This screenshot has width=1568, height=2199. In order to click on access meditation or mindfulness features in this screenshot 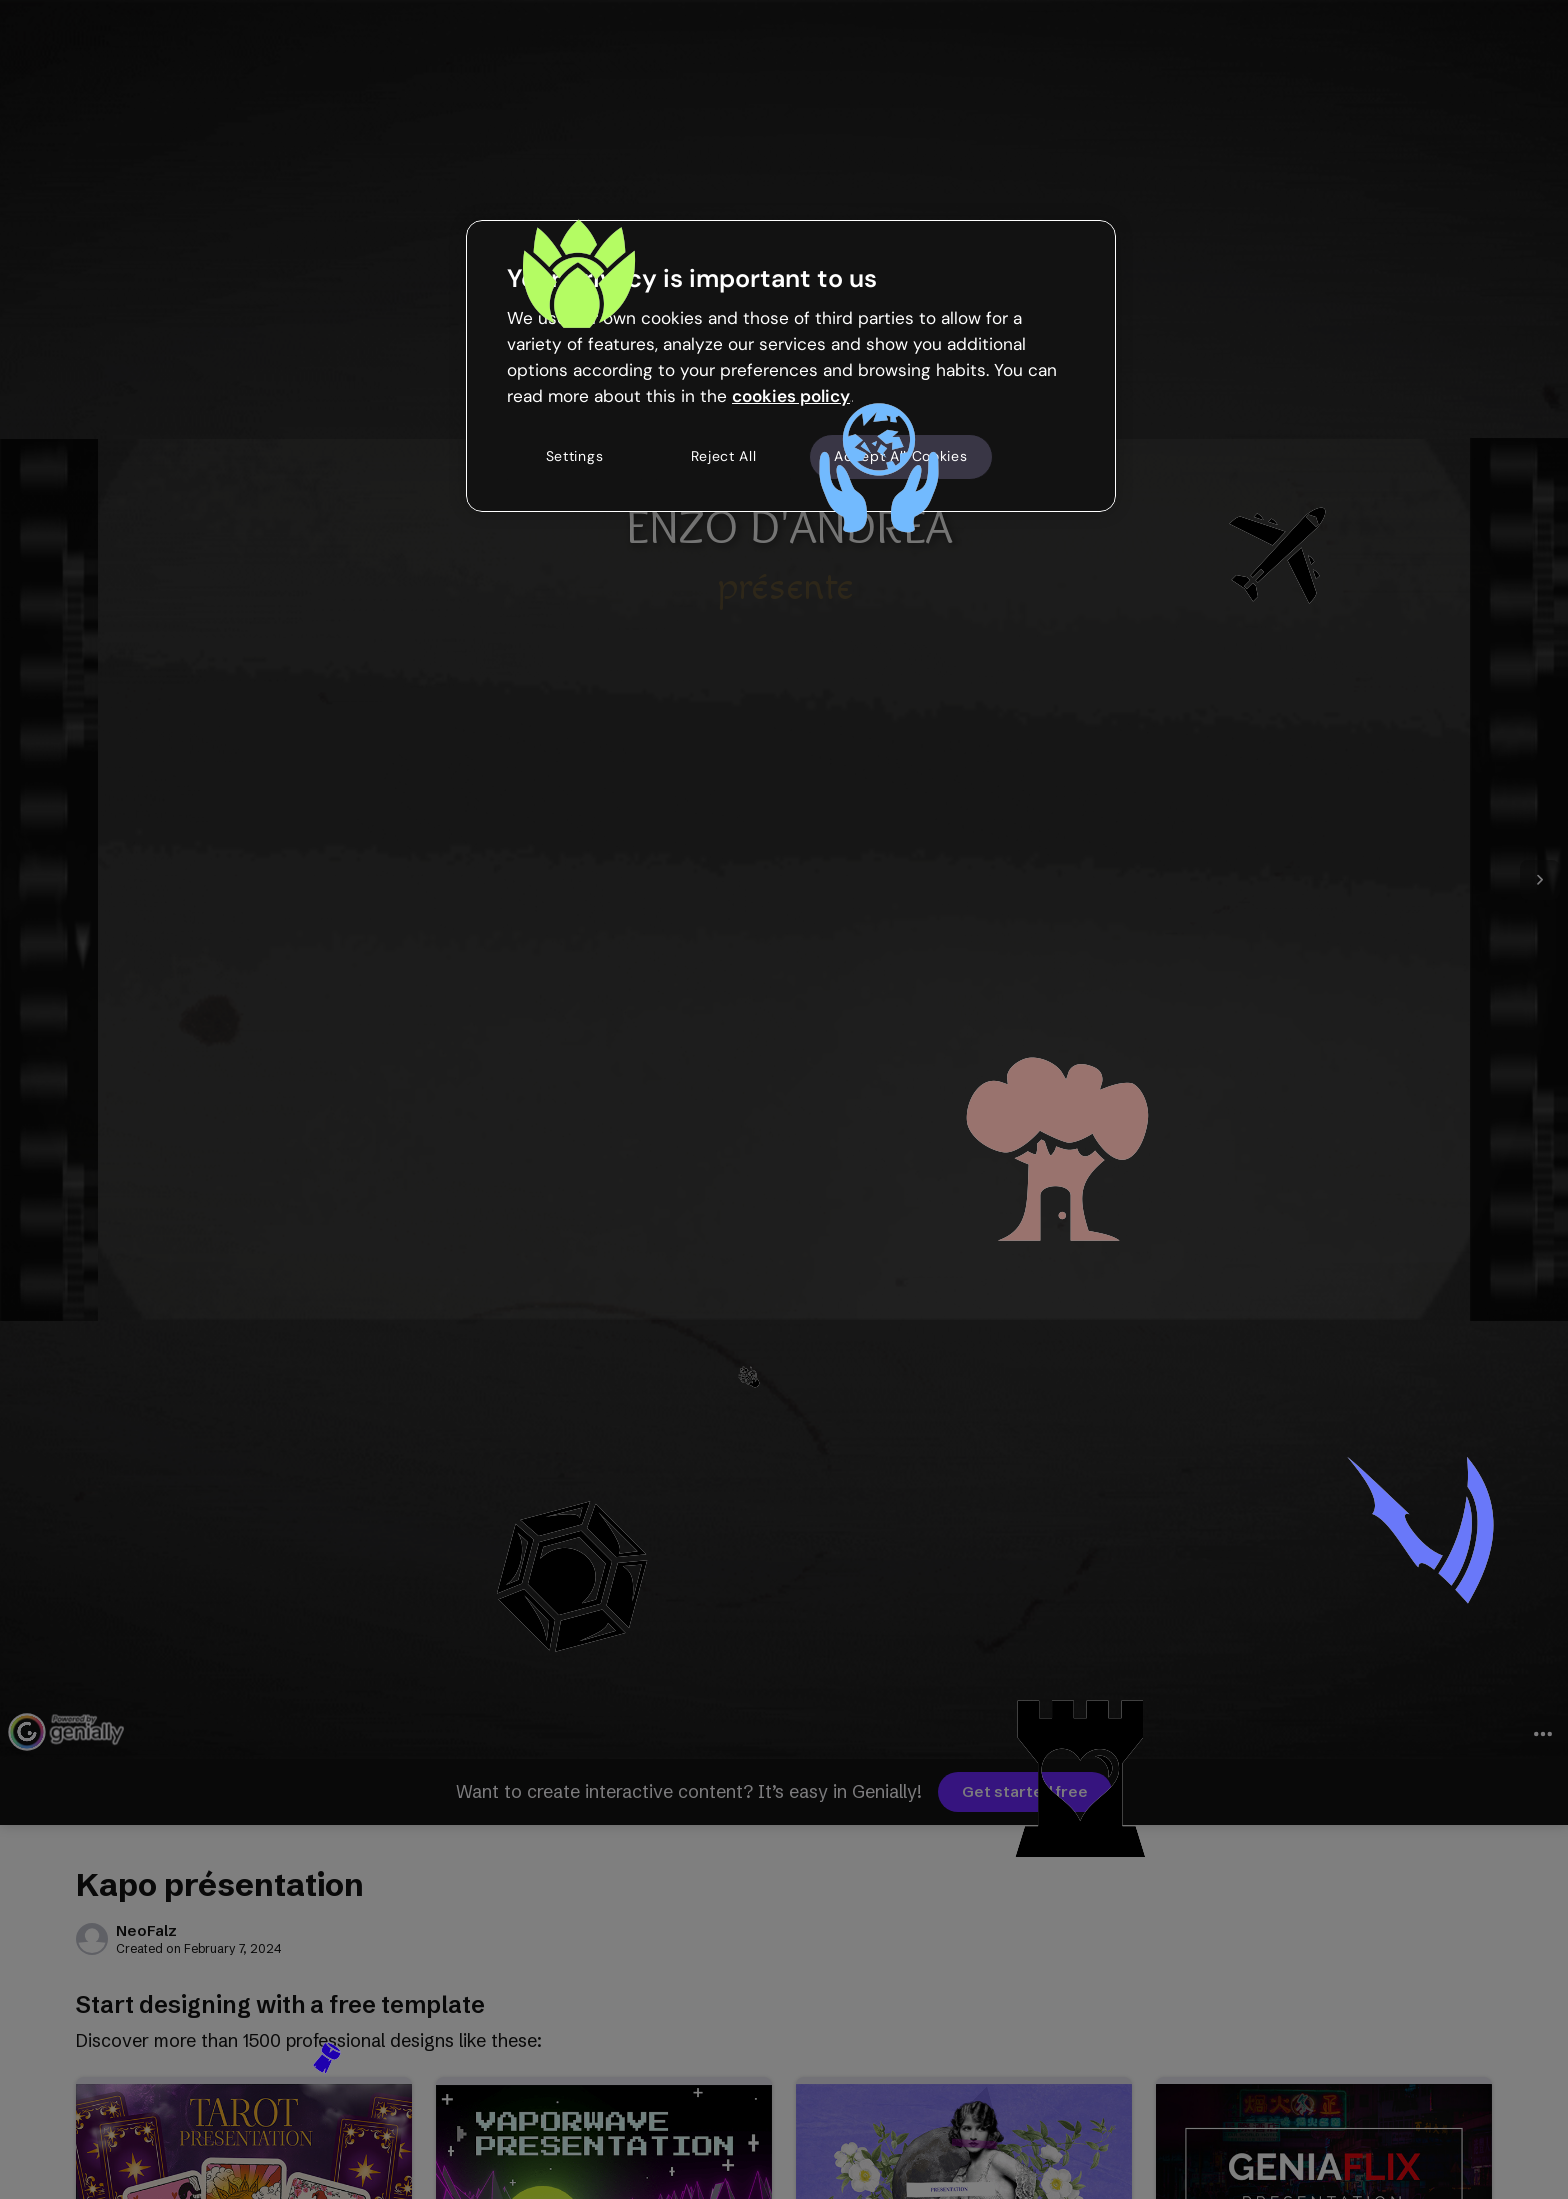, I will do `click(579, 271)`.